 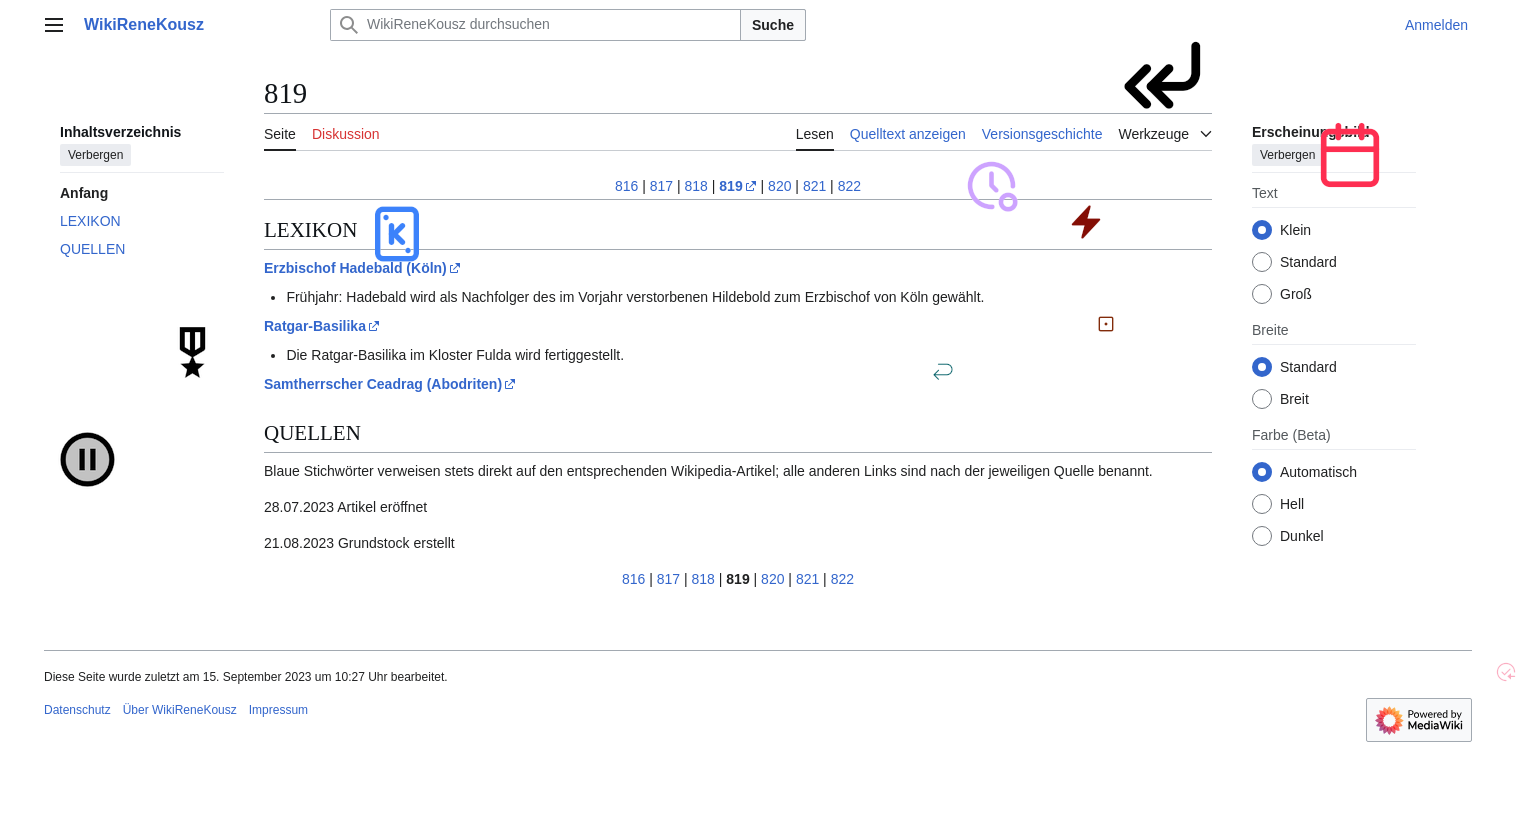 What do you see at coordinates (1106, 324) in the screenshot?
I see `indicates a selected or active item` at bounding box center [1106, 324].